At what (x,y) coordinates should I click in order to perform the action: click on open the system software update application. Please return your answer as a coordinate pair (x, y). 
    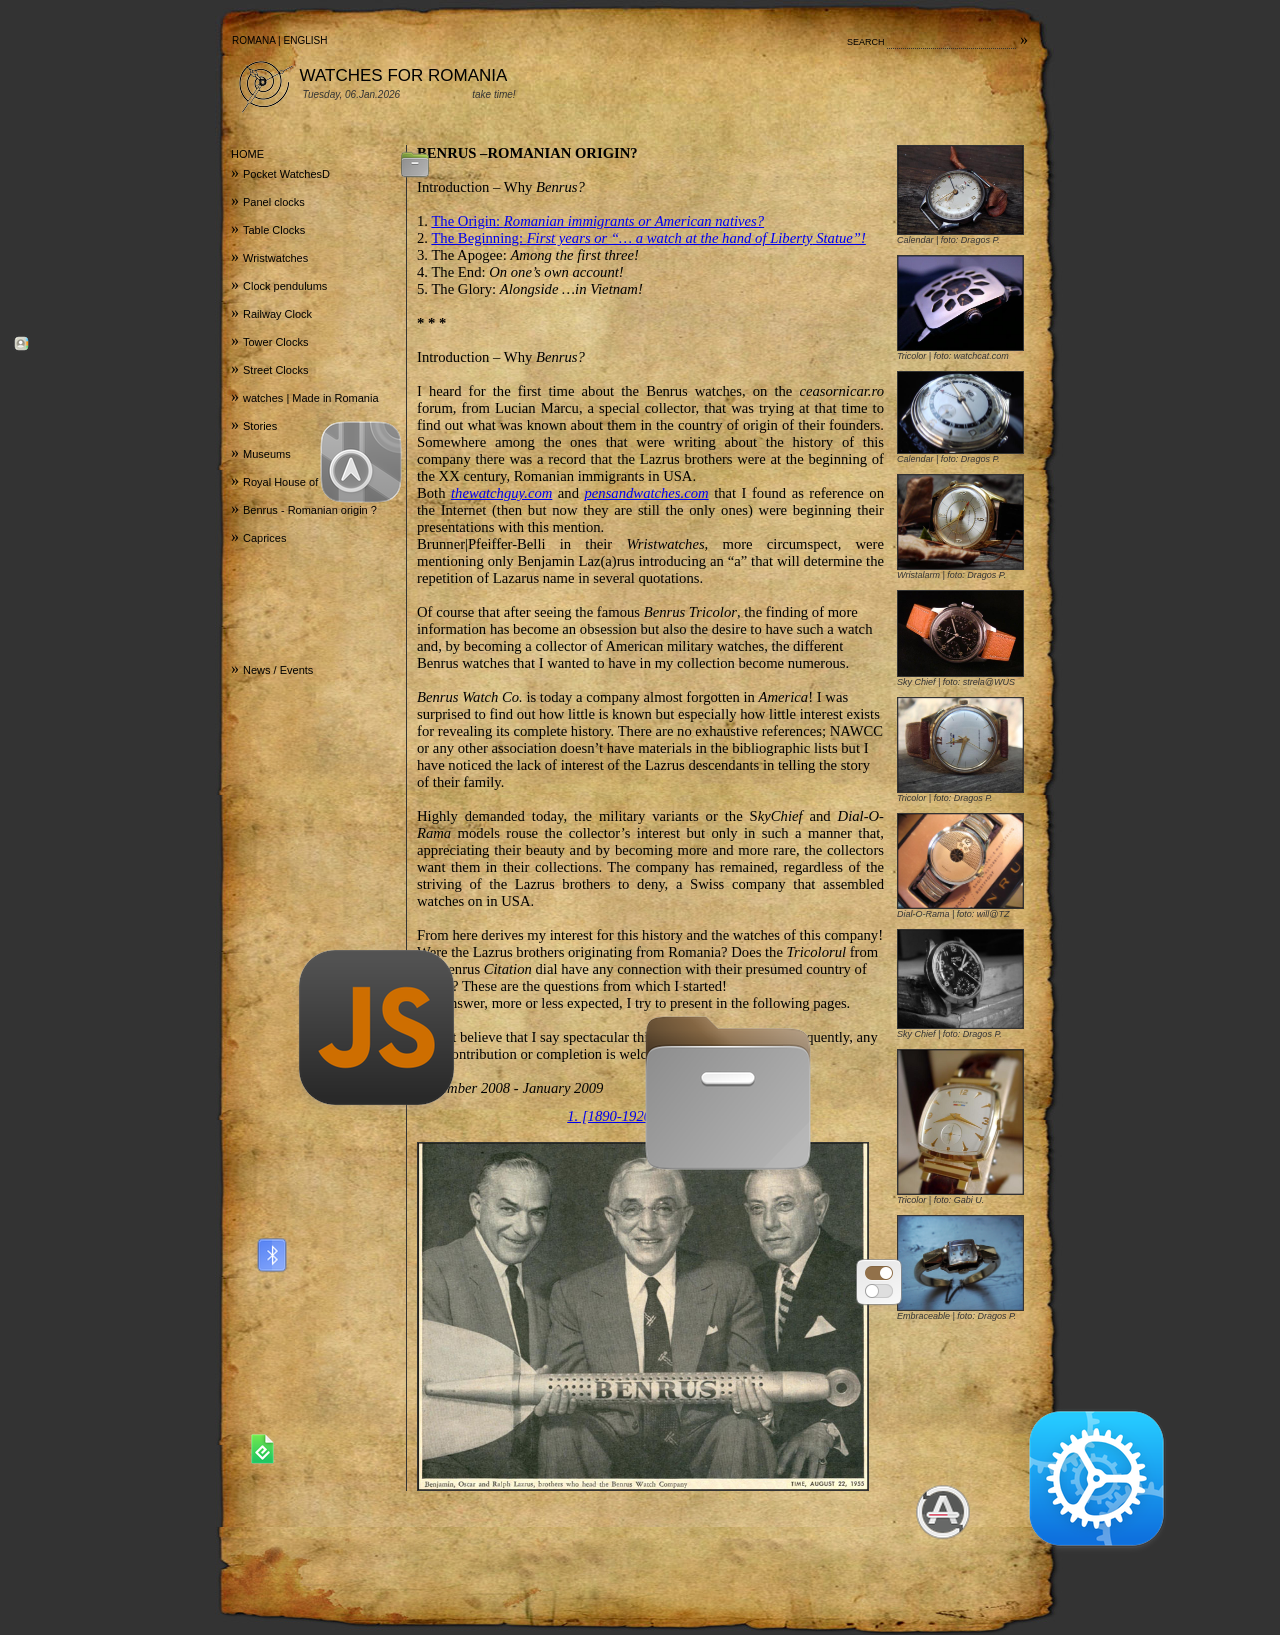
    Looking at the image, I should click on (943, 1512).